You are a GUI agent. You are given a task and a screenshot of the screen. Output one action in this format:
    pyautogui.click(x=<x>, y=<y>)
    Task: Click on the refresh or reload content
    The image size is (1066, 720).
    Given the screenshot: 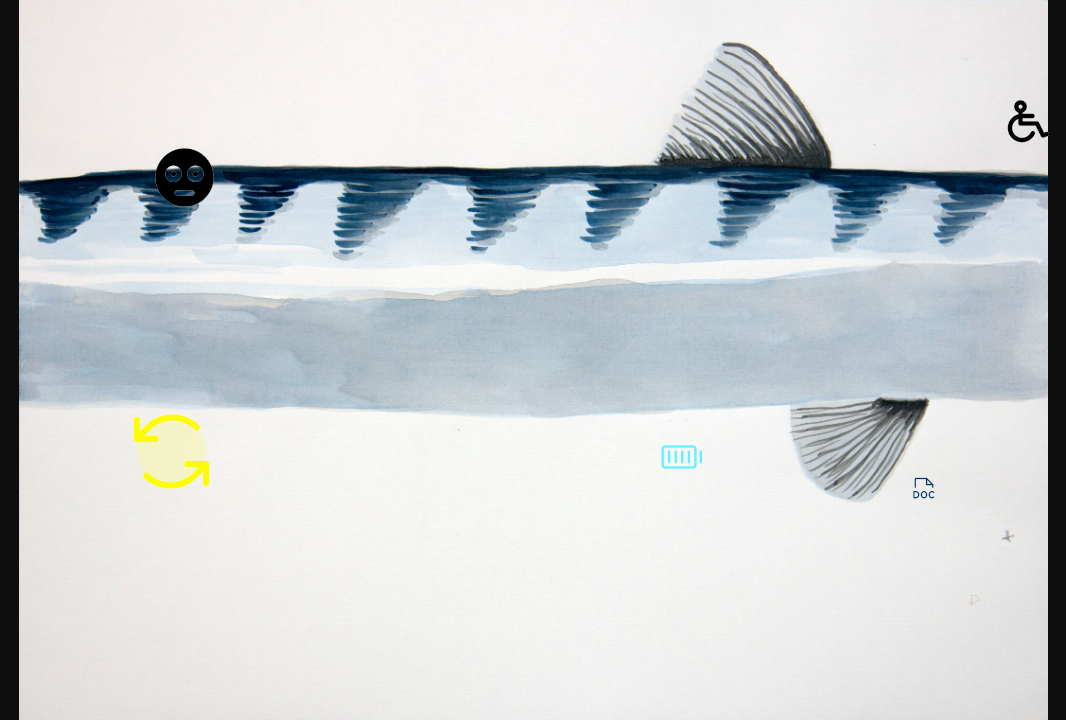 What is the action you would take?
    pyautogui.click(x=171, y=451)
    